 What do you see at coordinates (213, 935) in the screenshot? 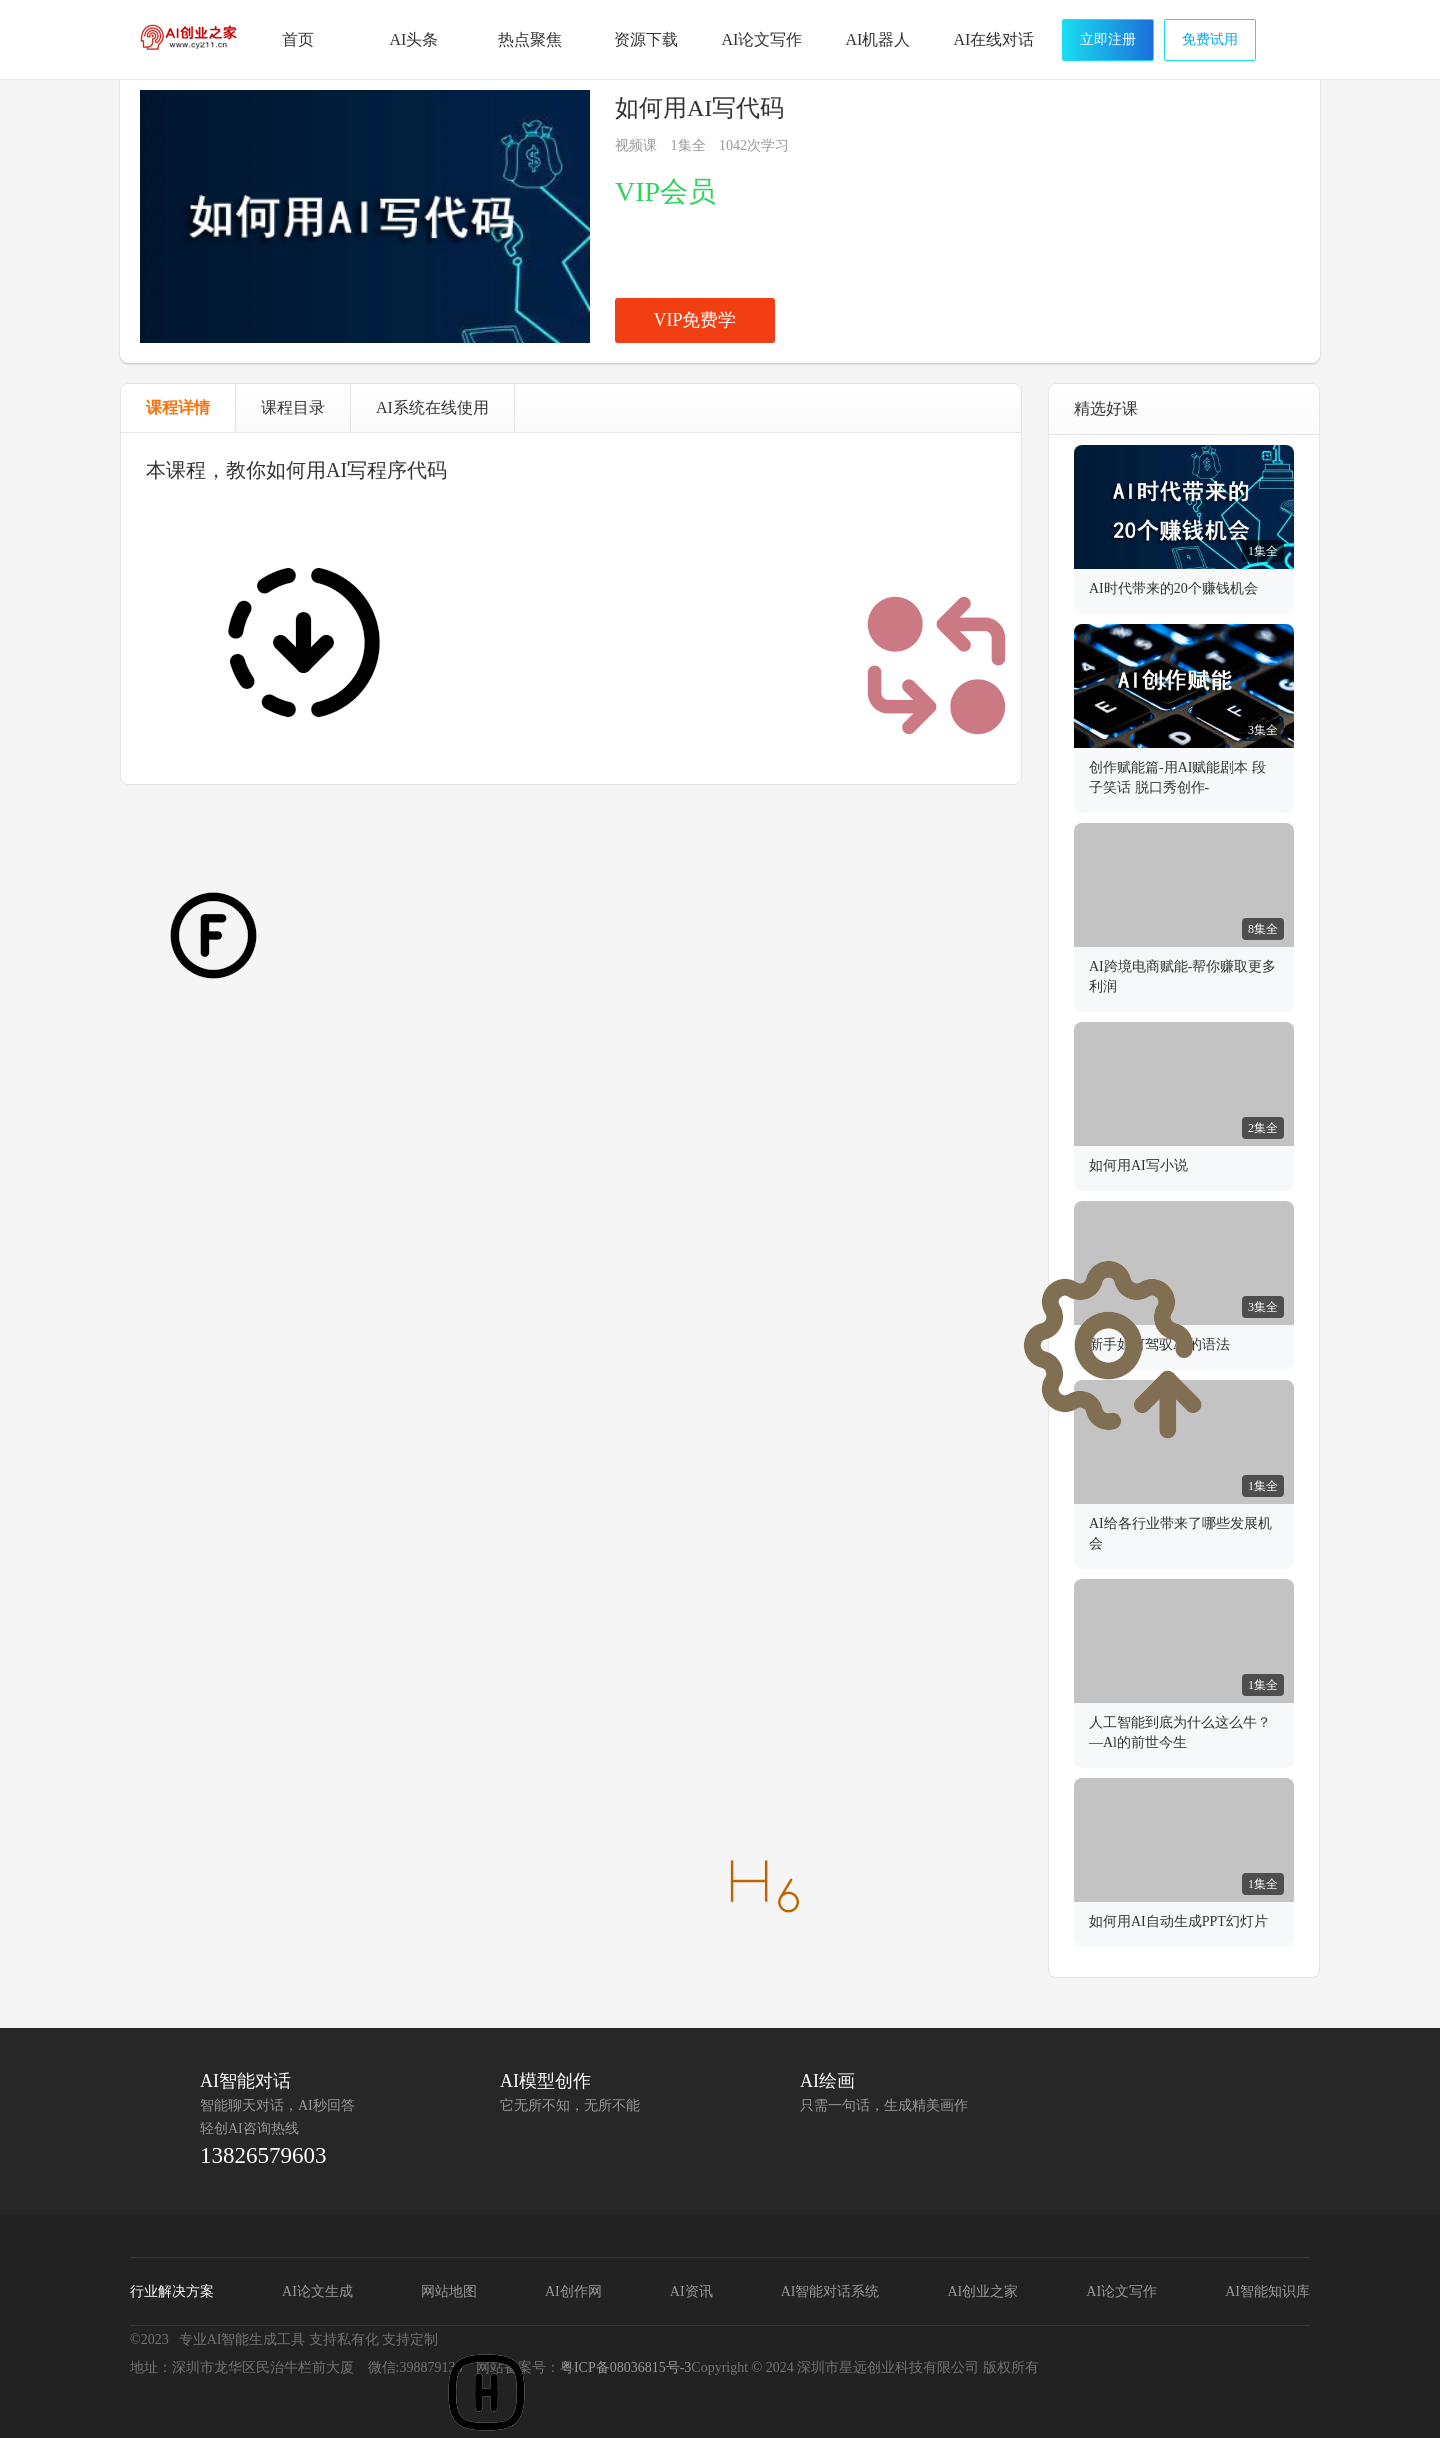
I see `tumble dry on low heat setting` at bounding box center [213, 935].